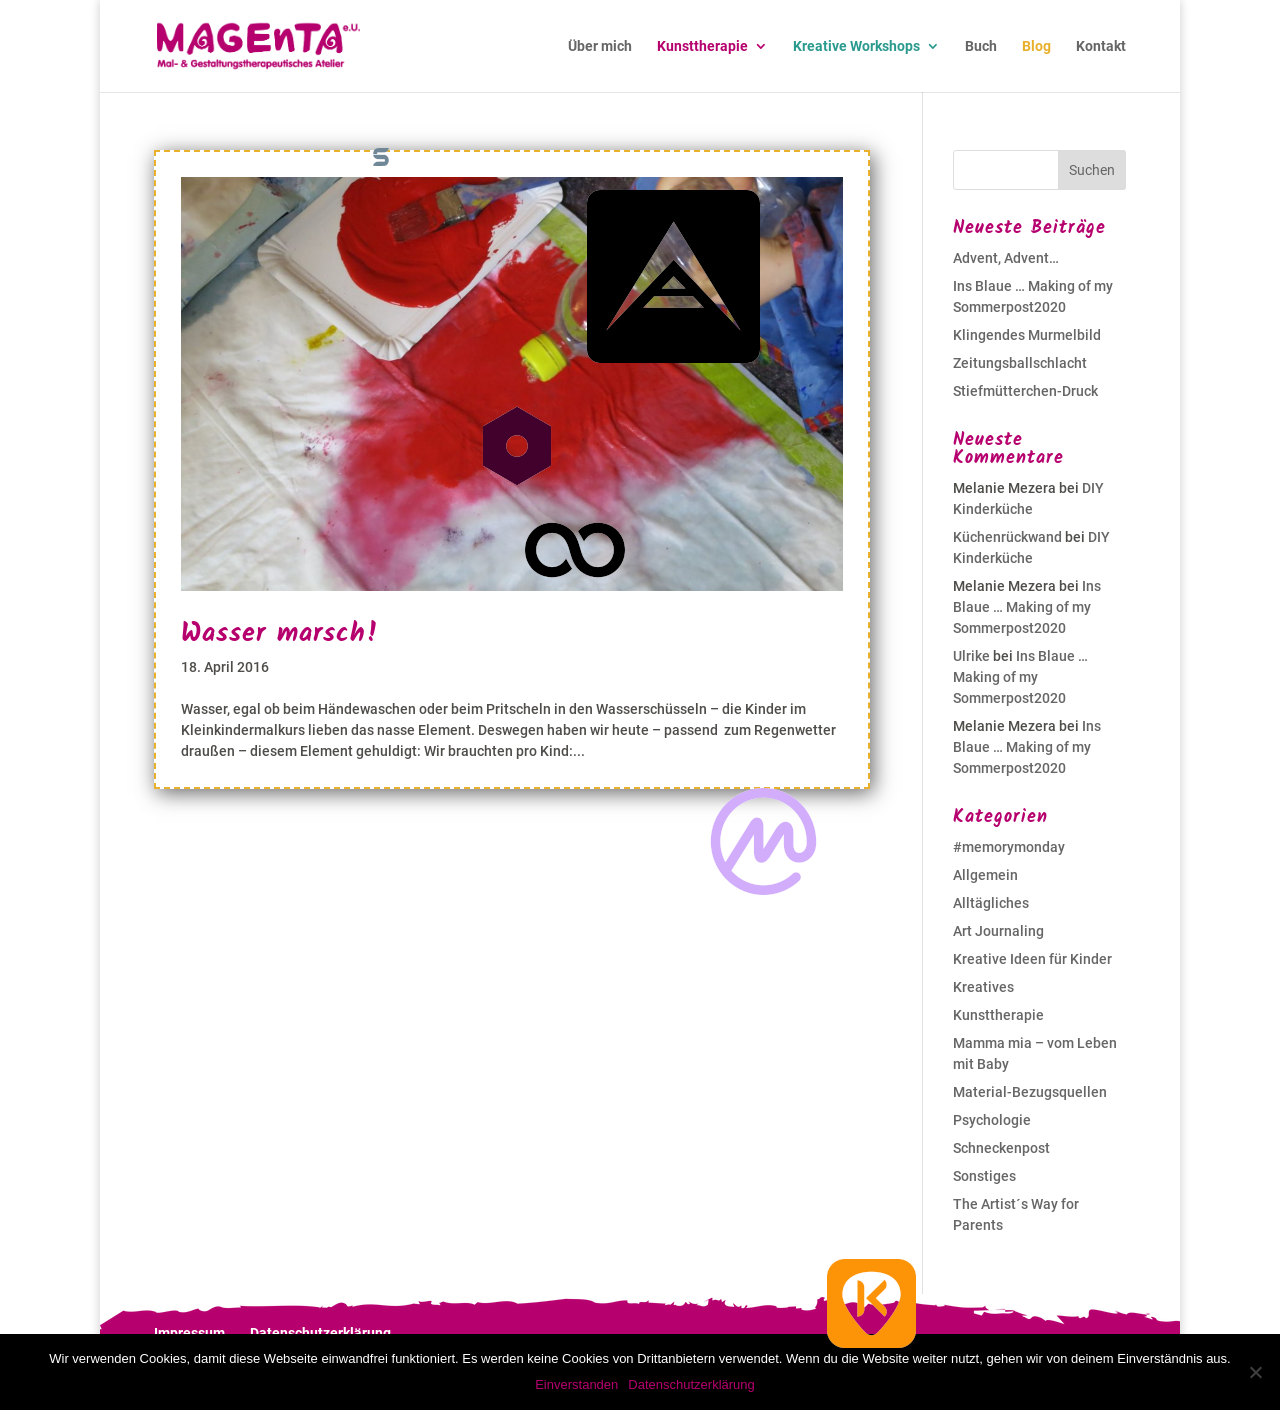 The image size is (1280, 1410). I want to click on open CoinMarketCap app, so click(763, 841).